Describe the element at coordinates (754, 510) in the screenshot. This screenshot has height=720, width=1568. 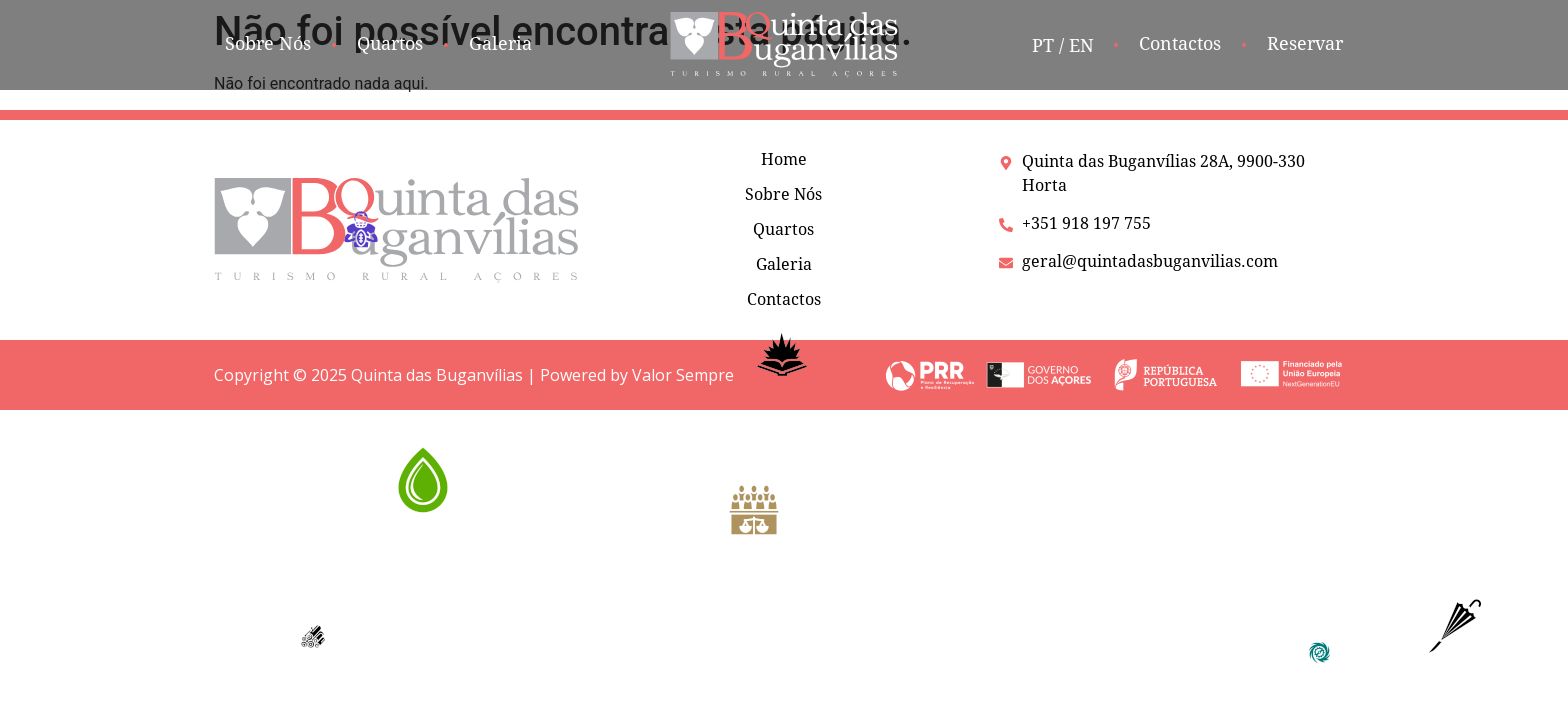
I see `view jury or tribunal panel` at that location.